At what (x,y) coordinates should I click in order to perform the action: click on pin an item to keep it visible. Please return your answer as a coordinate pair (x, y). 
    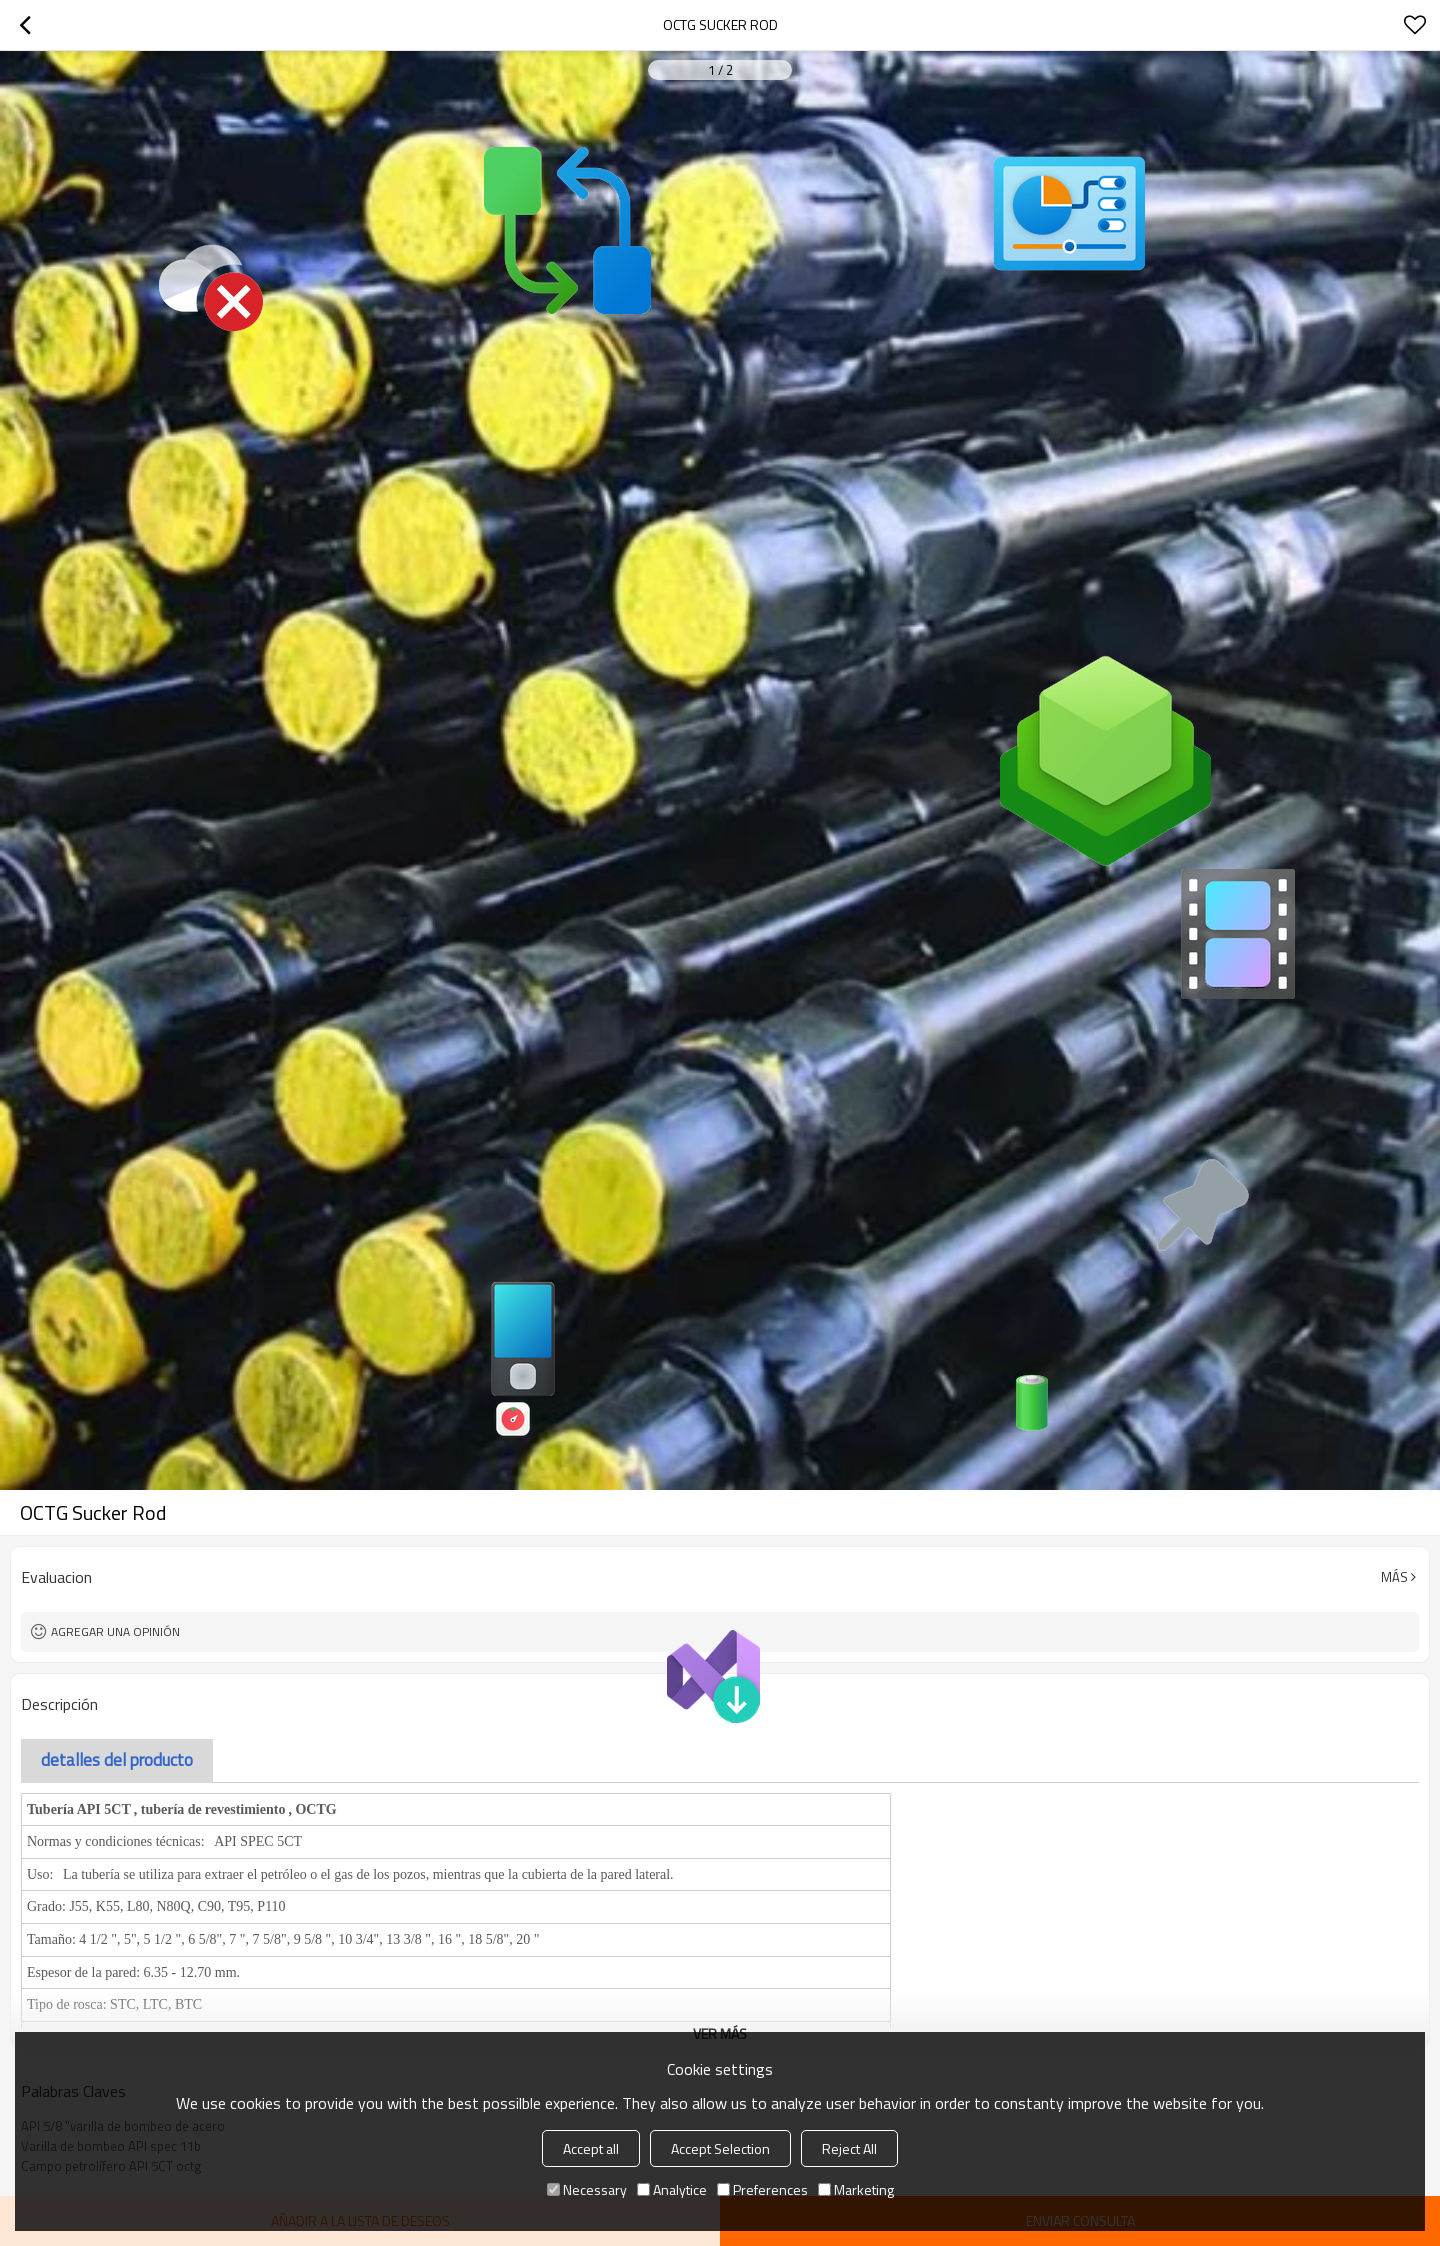
    Looking at the image, I should click on (1204, 1203).